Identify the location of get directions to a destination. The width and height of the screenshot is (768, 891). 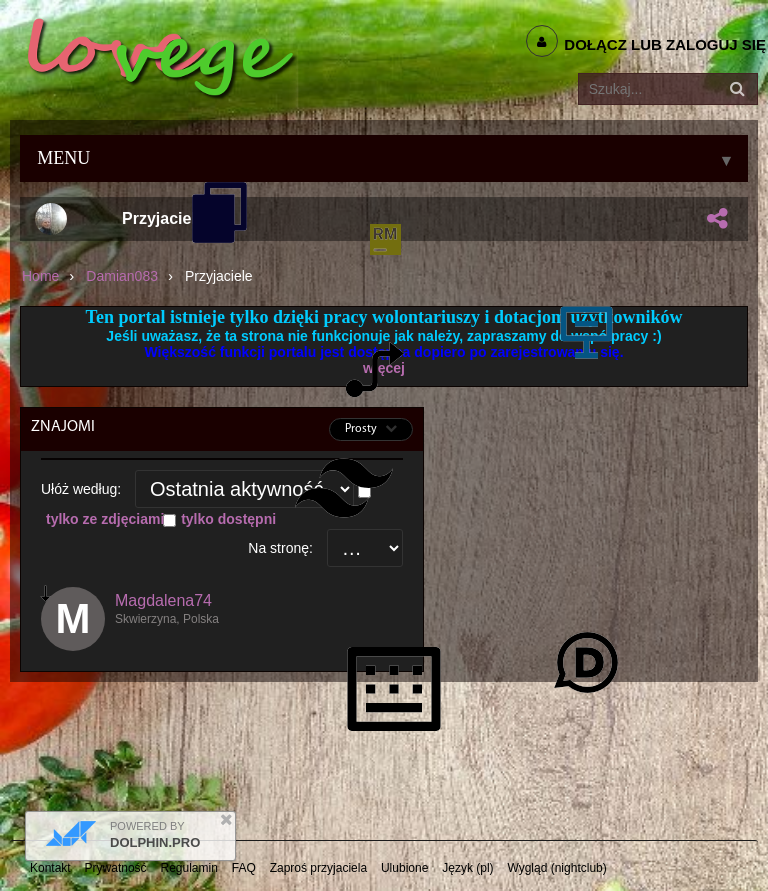
(375, 371).